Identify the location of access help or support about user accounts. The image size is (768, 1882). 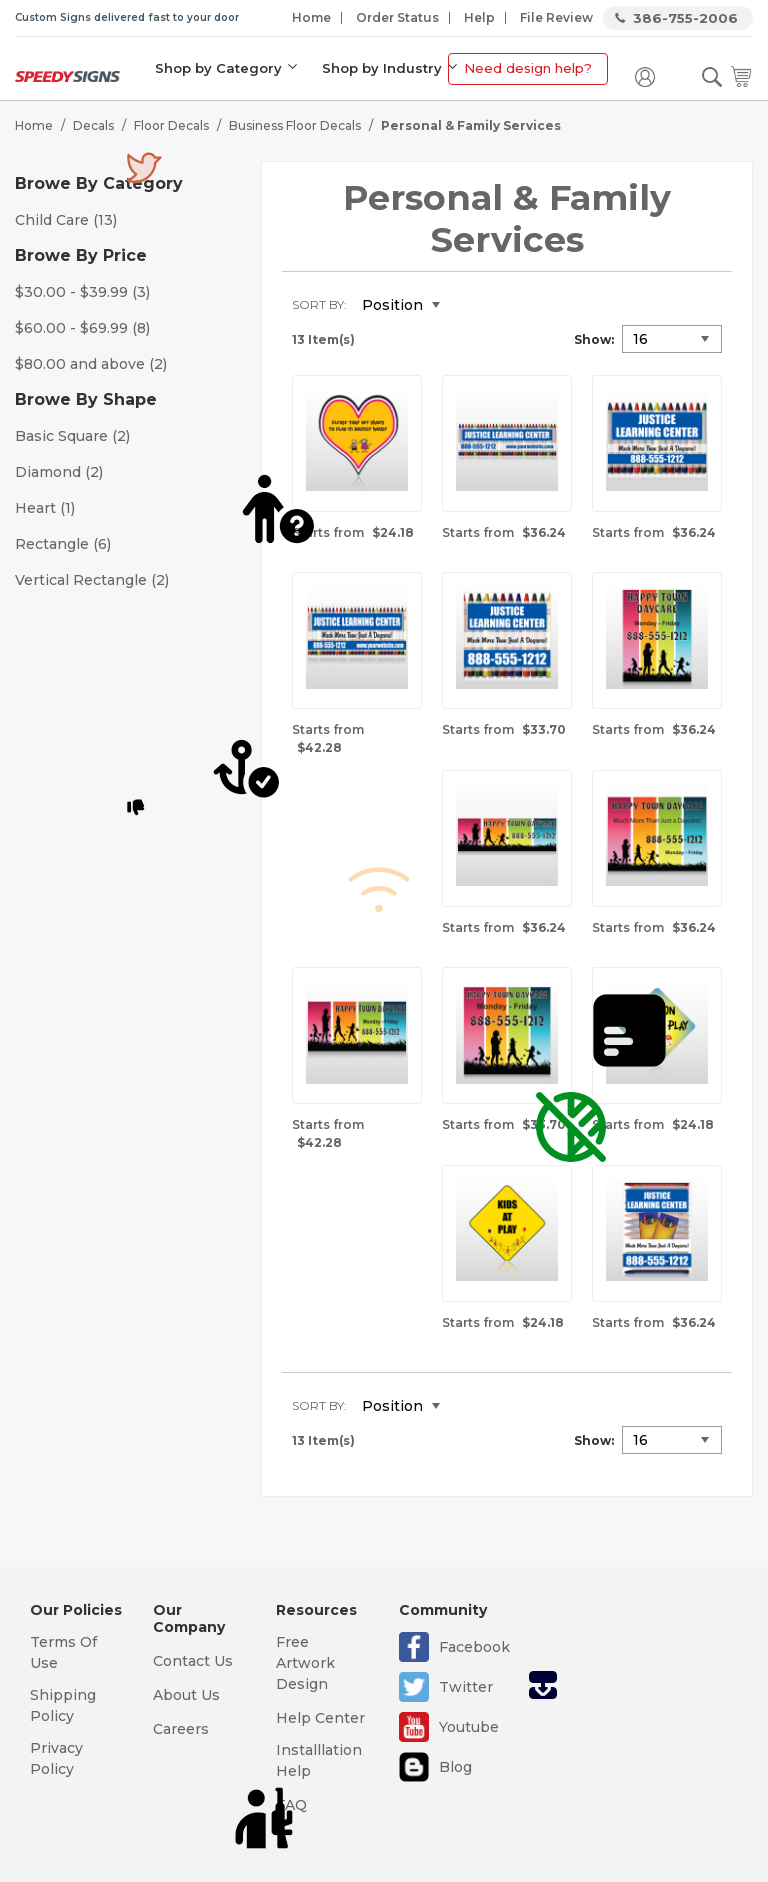
(276, 509).